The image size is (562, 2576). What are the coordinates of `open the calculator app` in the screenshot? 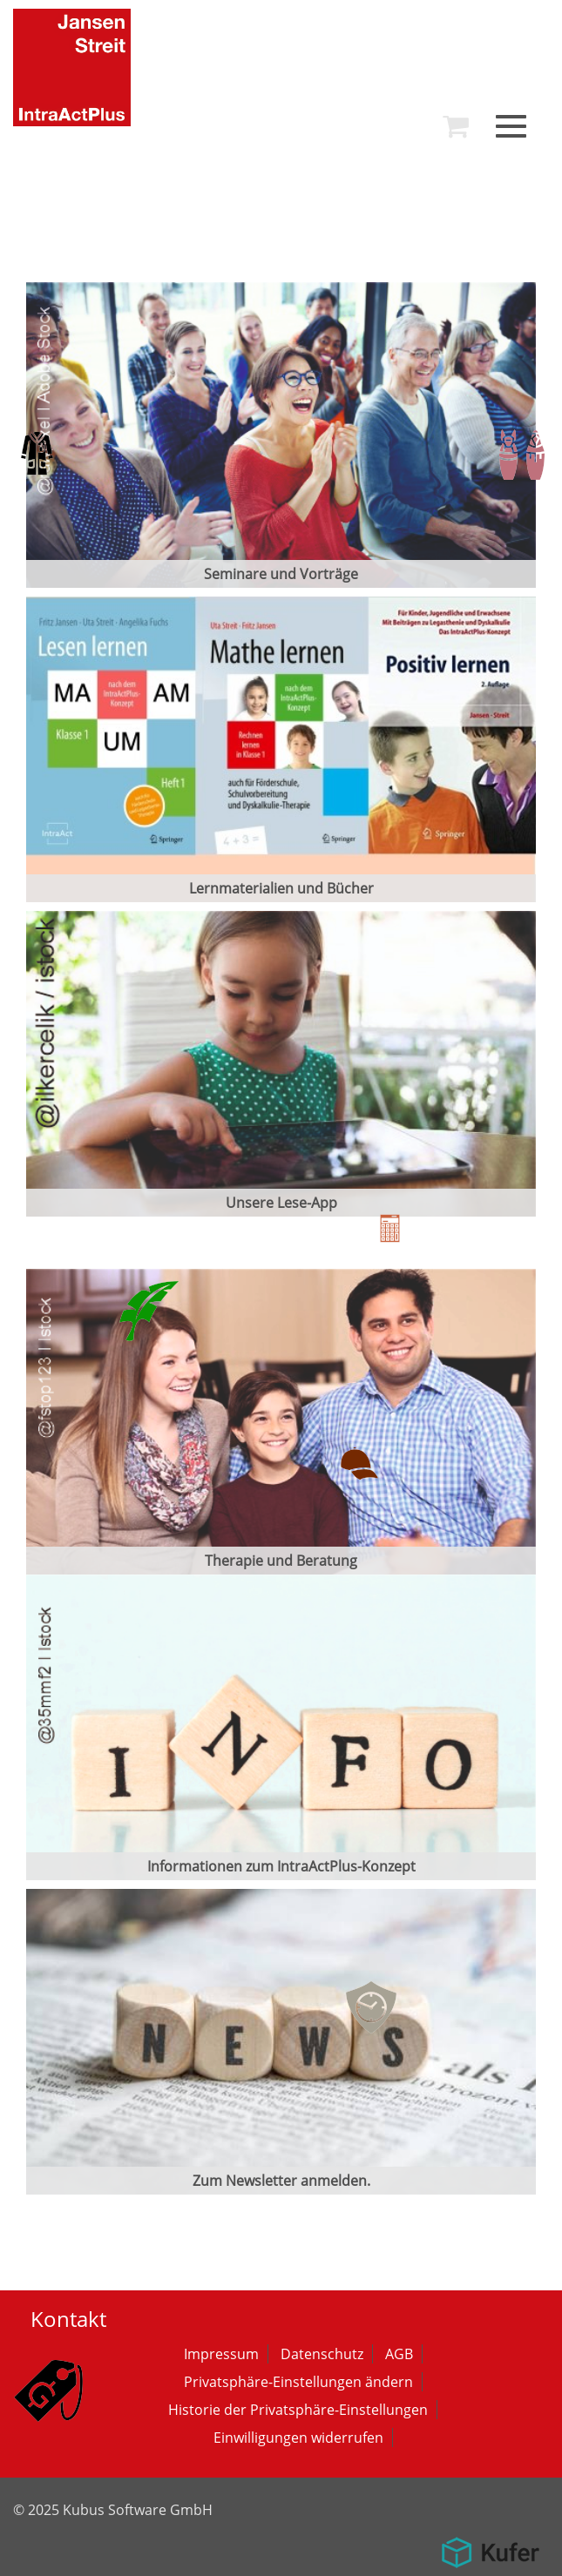 It's located at (389, 1228).